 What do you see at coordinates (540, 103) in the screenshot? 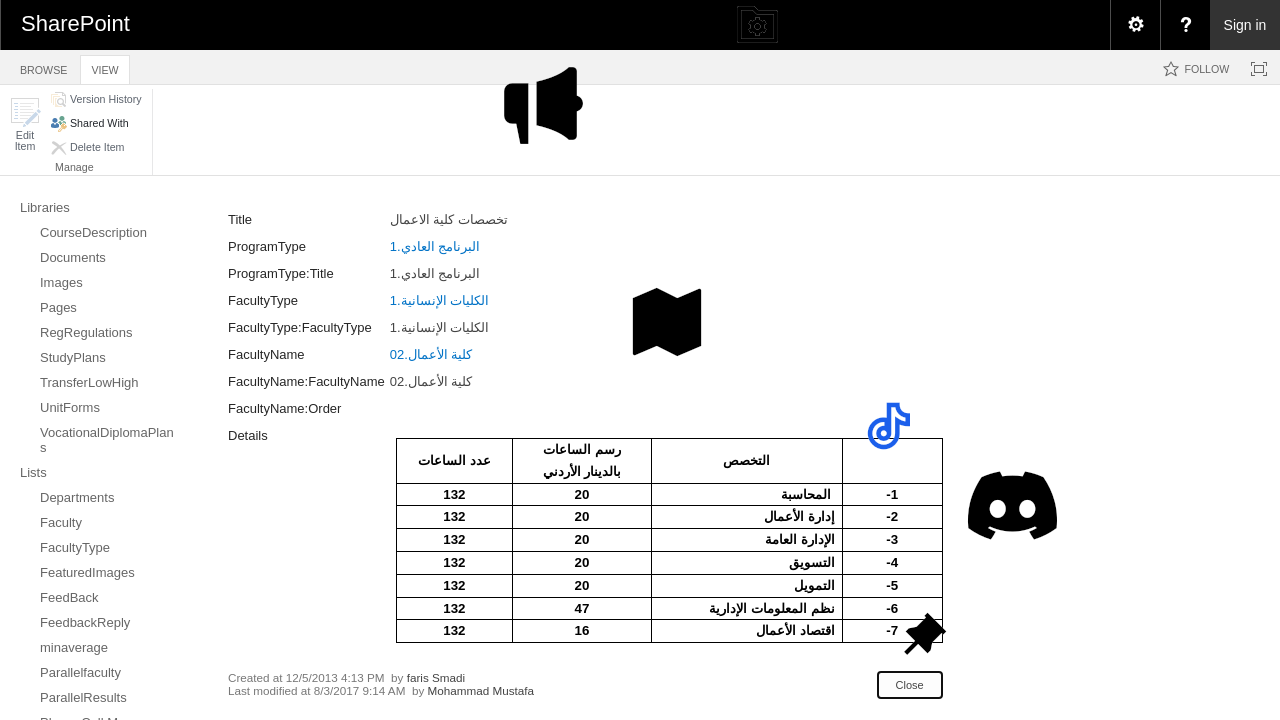
I see `make an announcement or broadcast` at bounding box center [540, 103].